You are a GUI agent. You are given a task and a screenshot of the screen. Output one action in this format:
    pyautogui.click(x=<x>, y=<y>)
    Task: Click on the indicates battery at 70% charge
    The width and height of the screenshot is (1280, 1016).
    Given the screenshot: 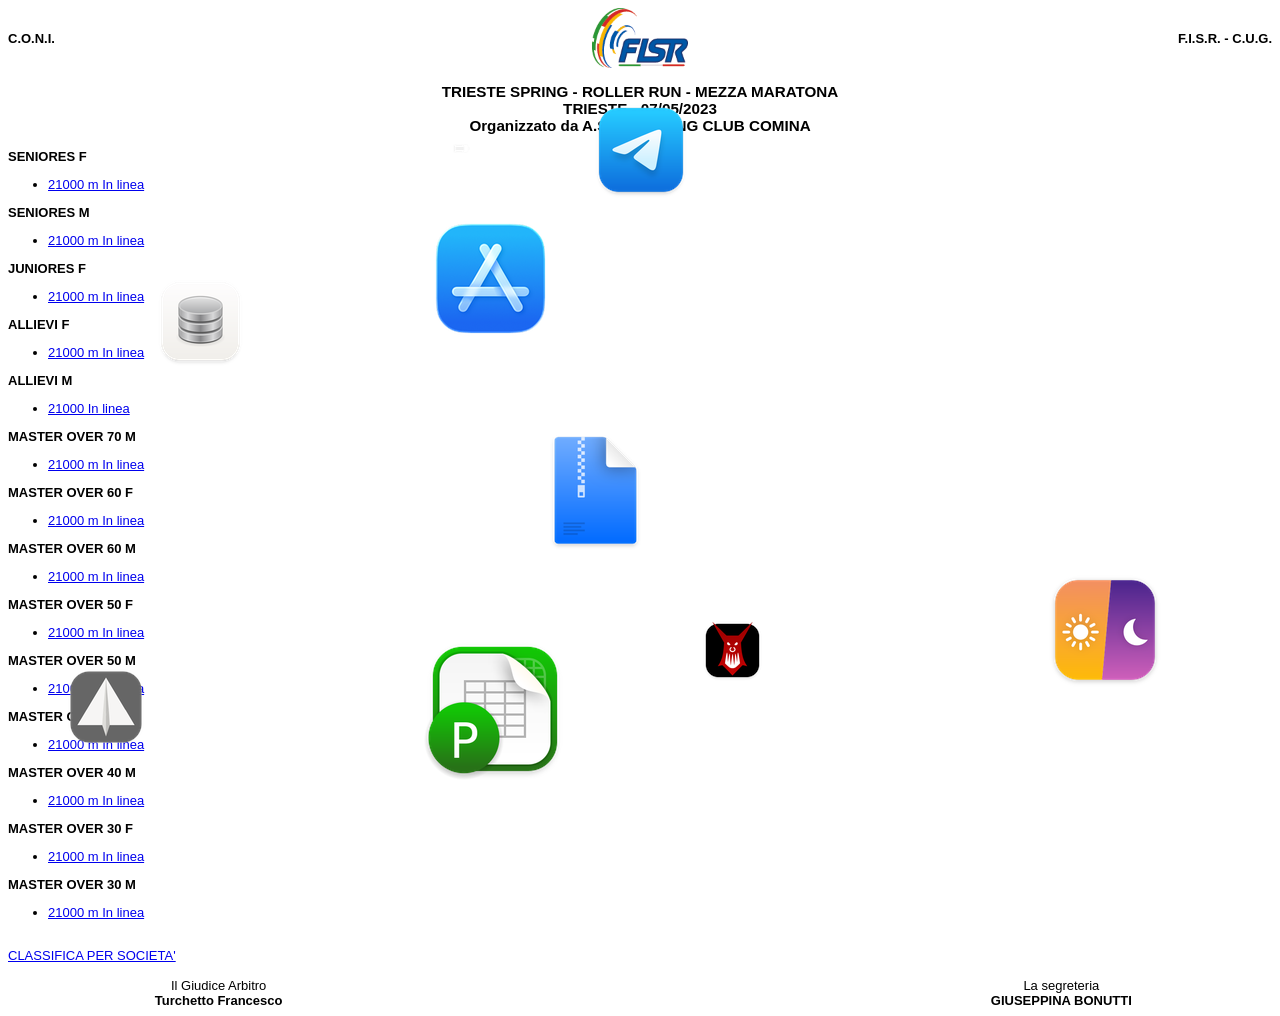 What is the action you would take?
    pyautogui.click(x=461, y=148)
    